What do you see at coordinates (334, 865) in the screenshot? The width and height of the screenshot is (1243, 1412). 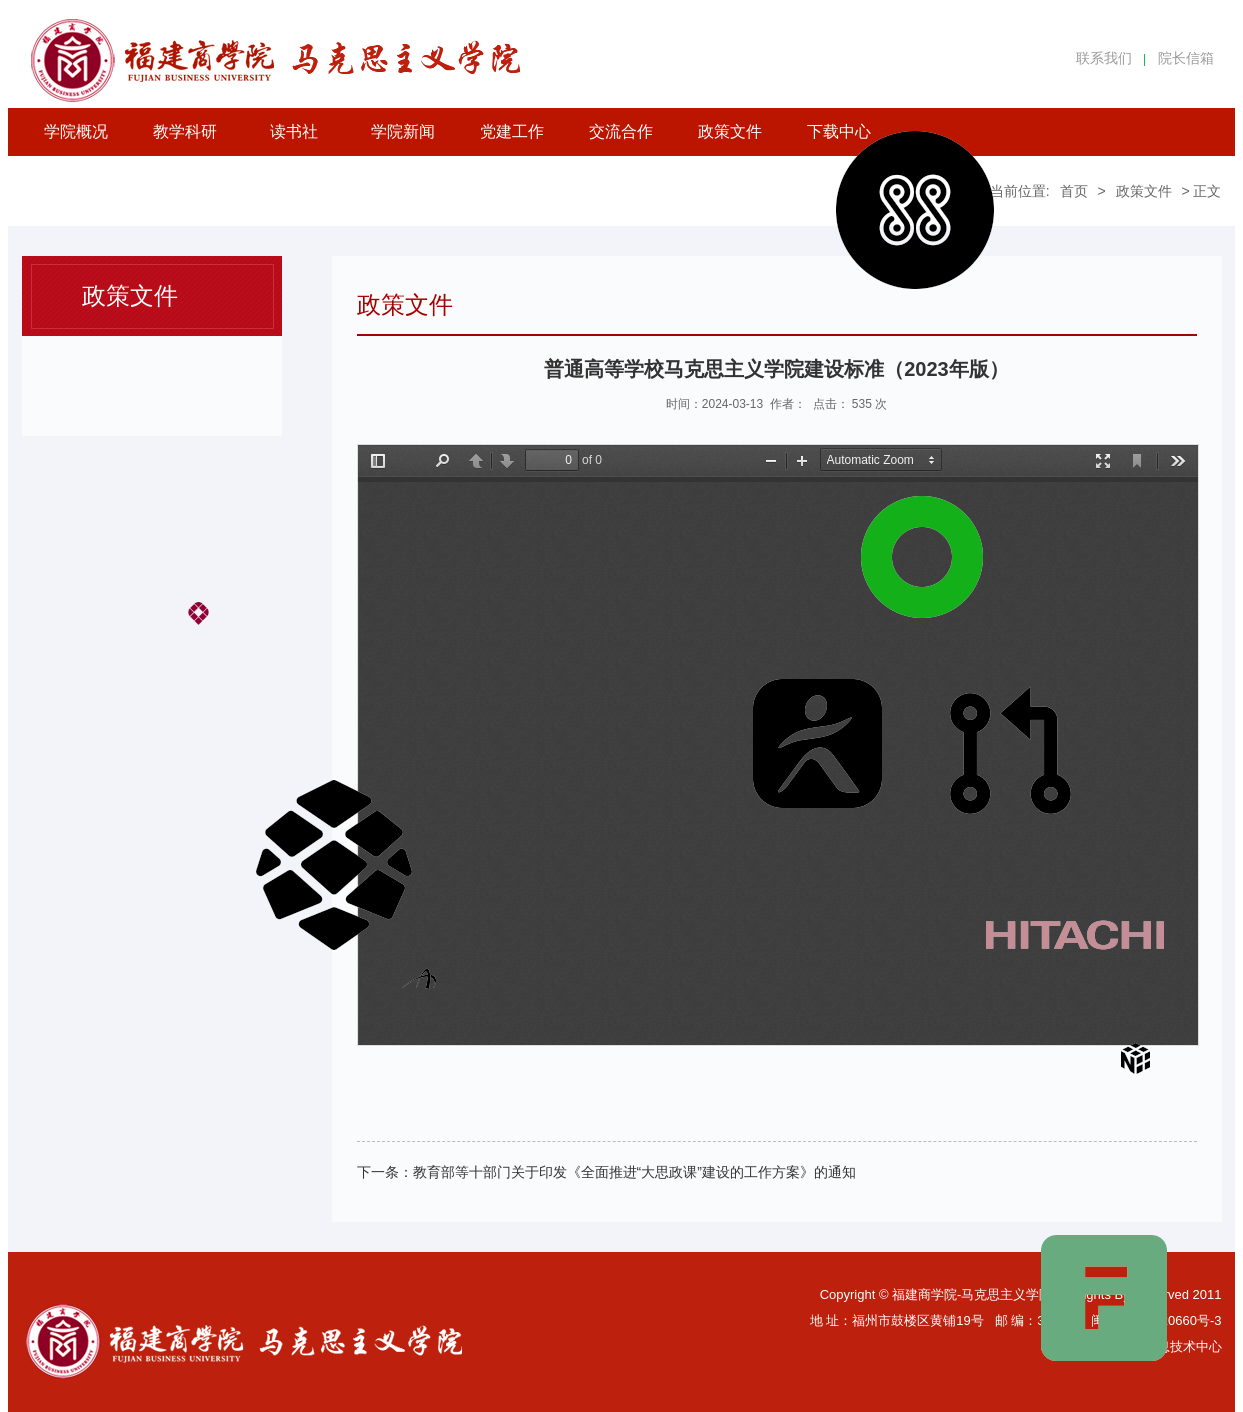 I see `RedwoodJS framework logo` at bounding box center [334, 865].